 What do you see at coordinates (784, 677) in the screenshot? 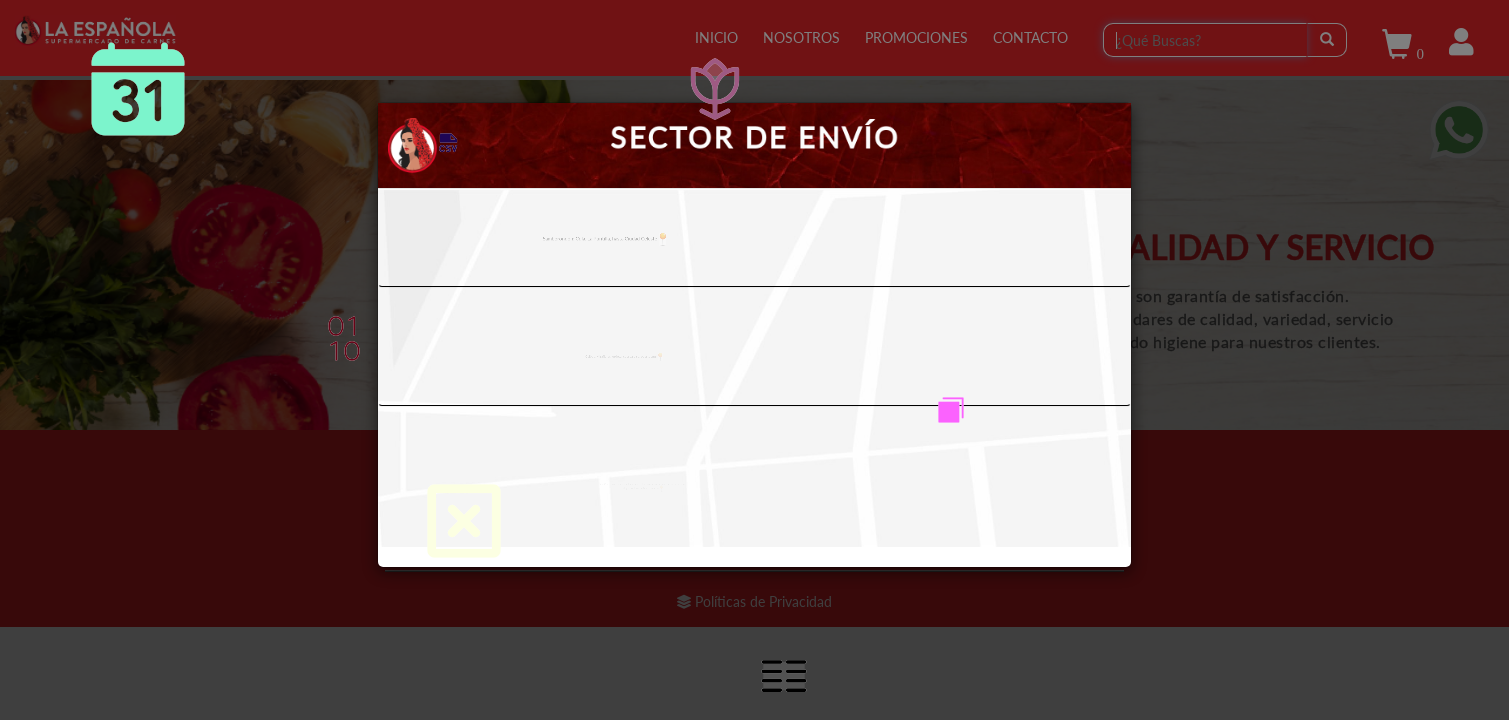
I see `switch to multi-column text layout` at bounding box center [784, 677].